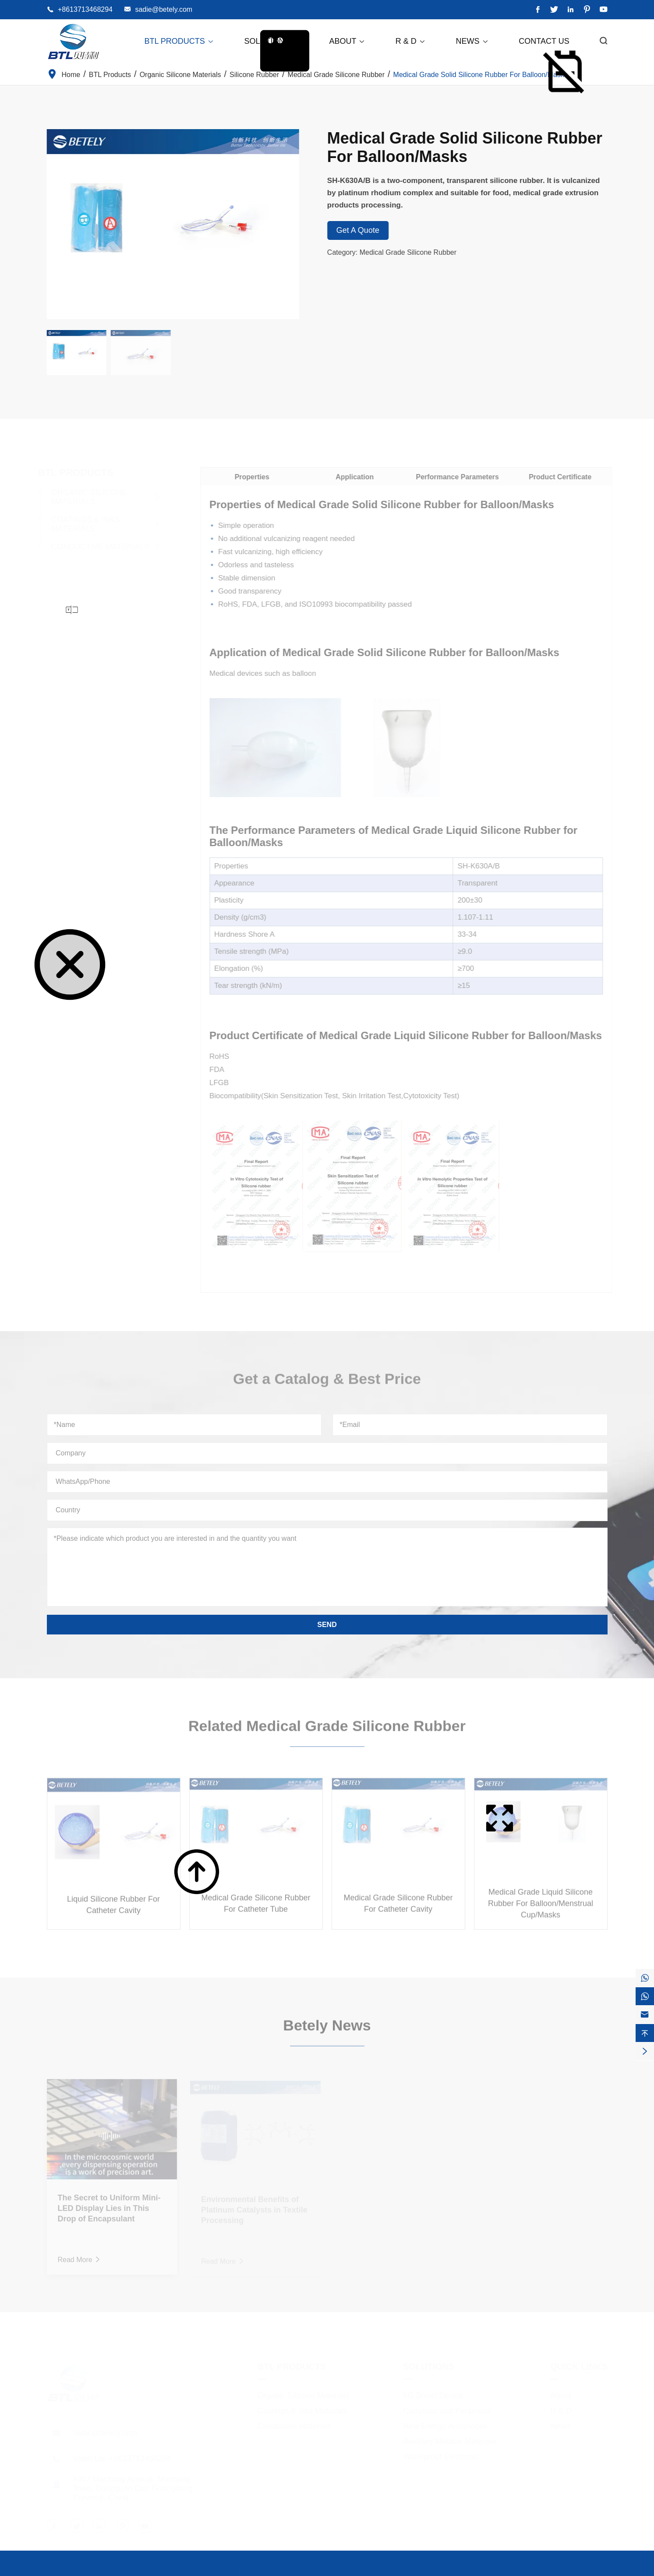 The image size is (654, 2576). Describe the element at coordinates (285, 51) in the screenshot. I see `open application window` at that location.